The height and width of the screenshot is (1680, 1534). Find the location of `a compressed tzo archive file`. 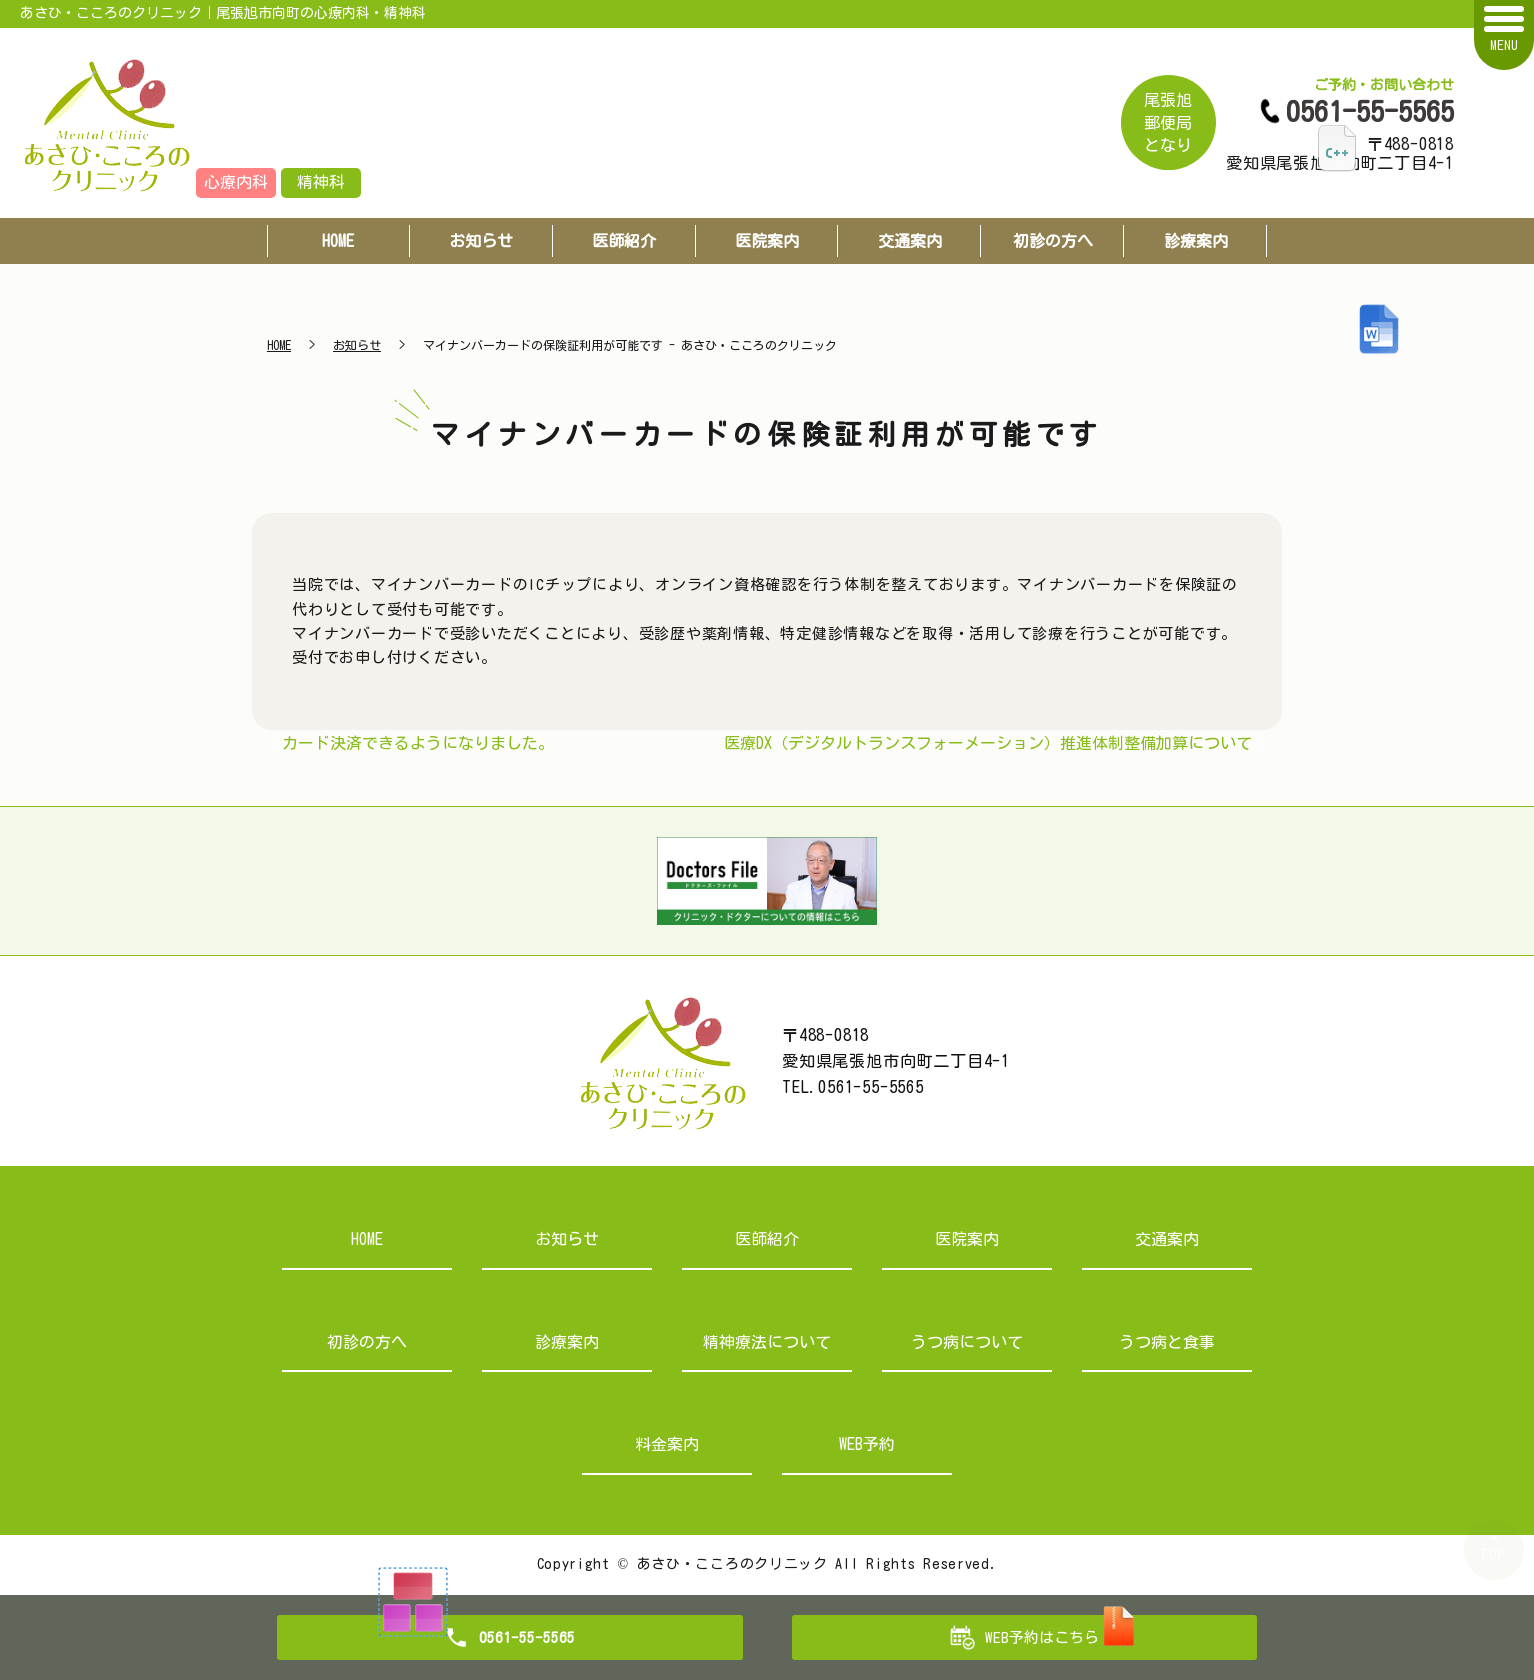

a compressed tzo archive file is located at coordinates (1119, 1627).